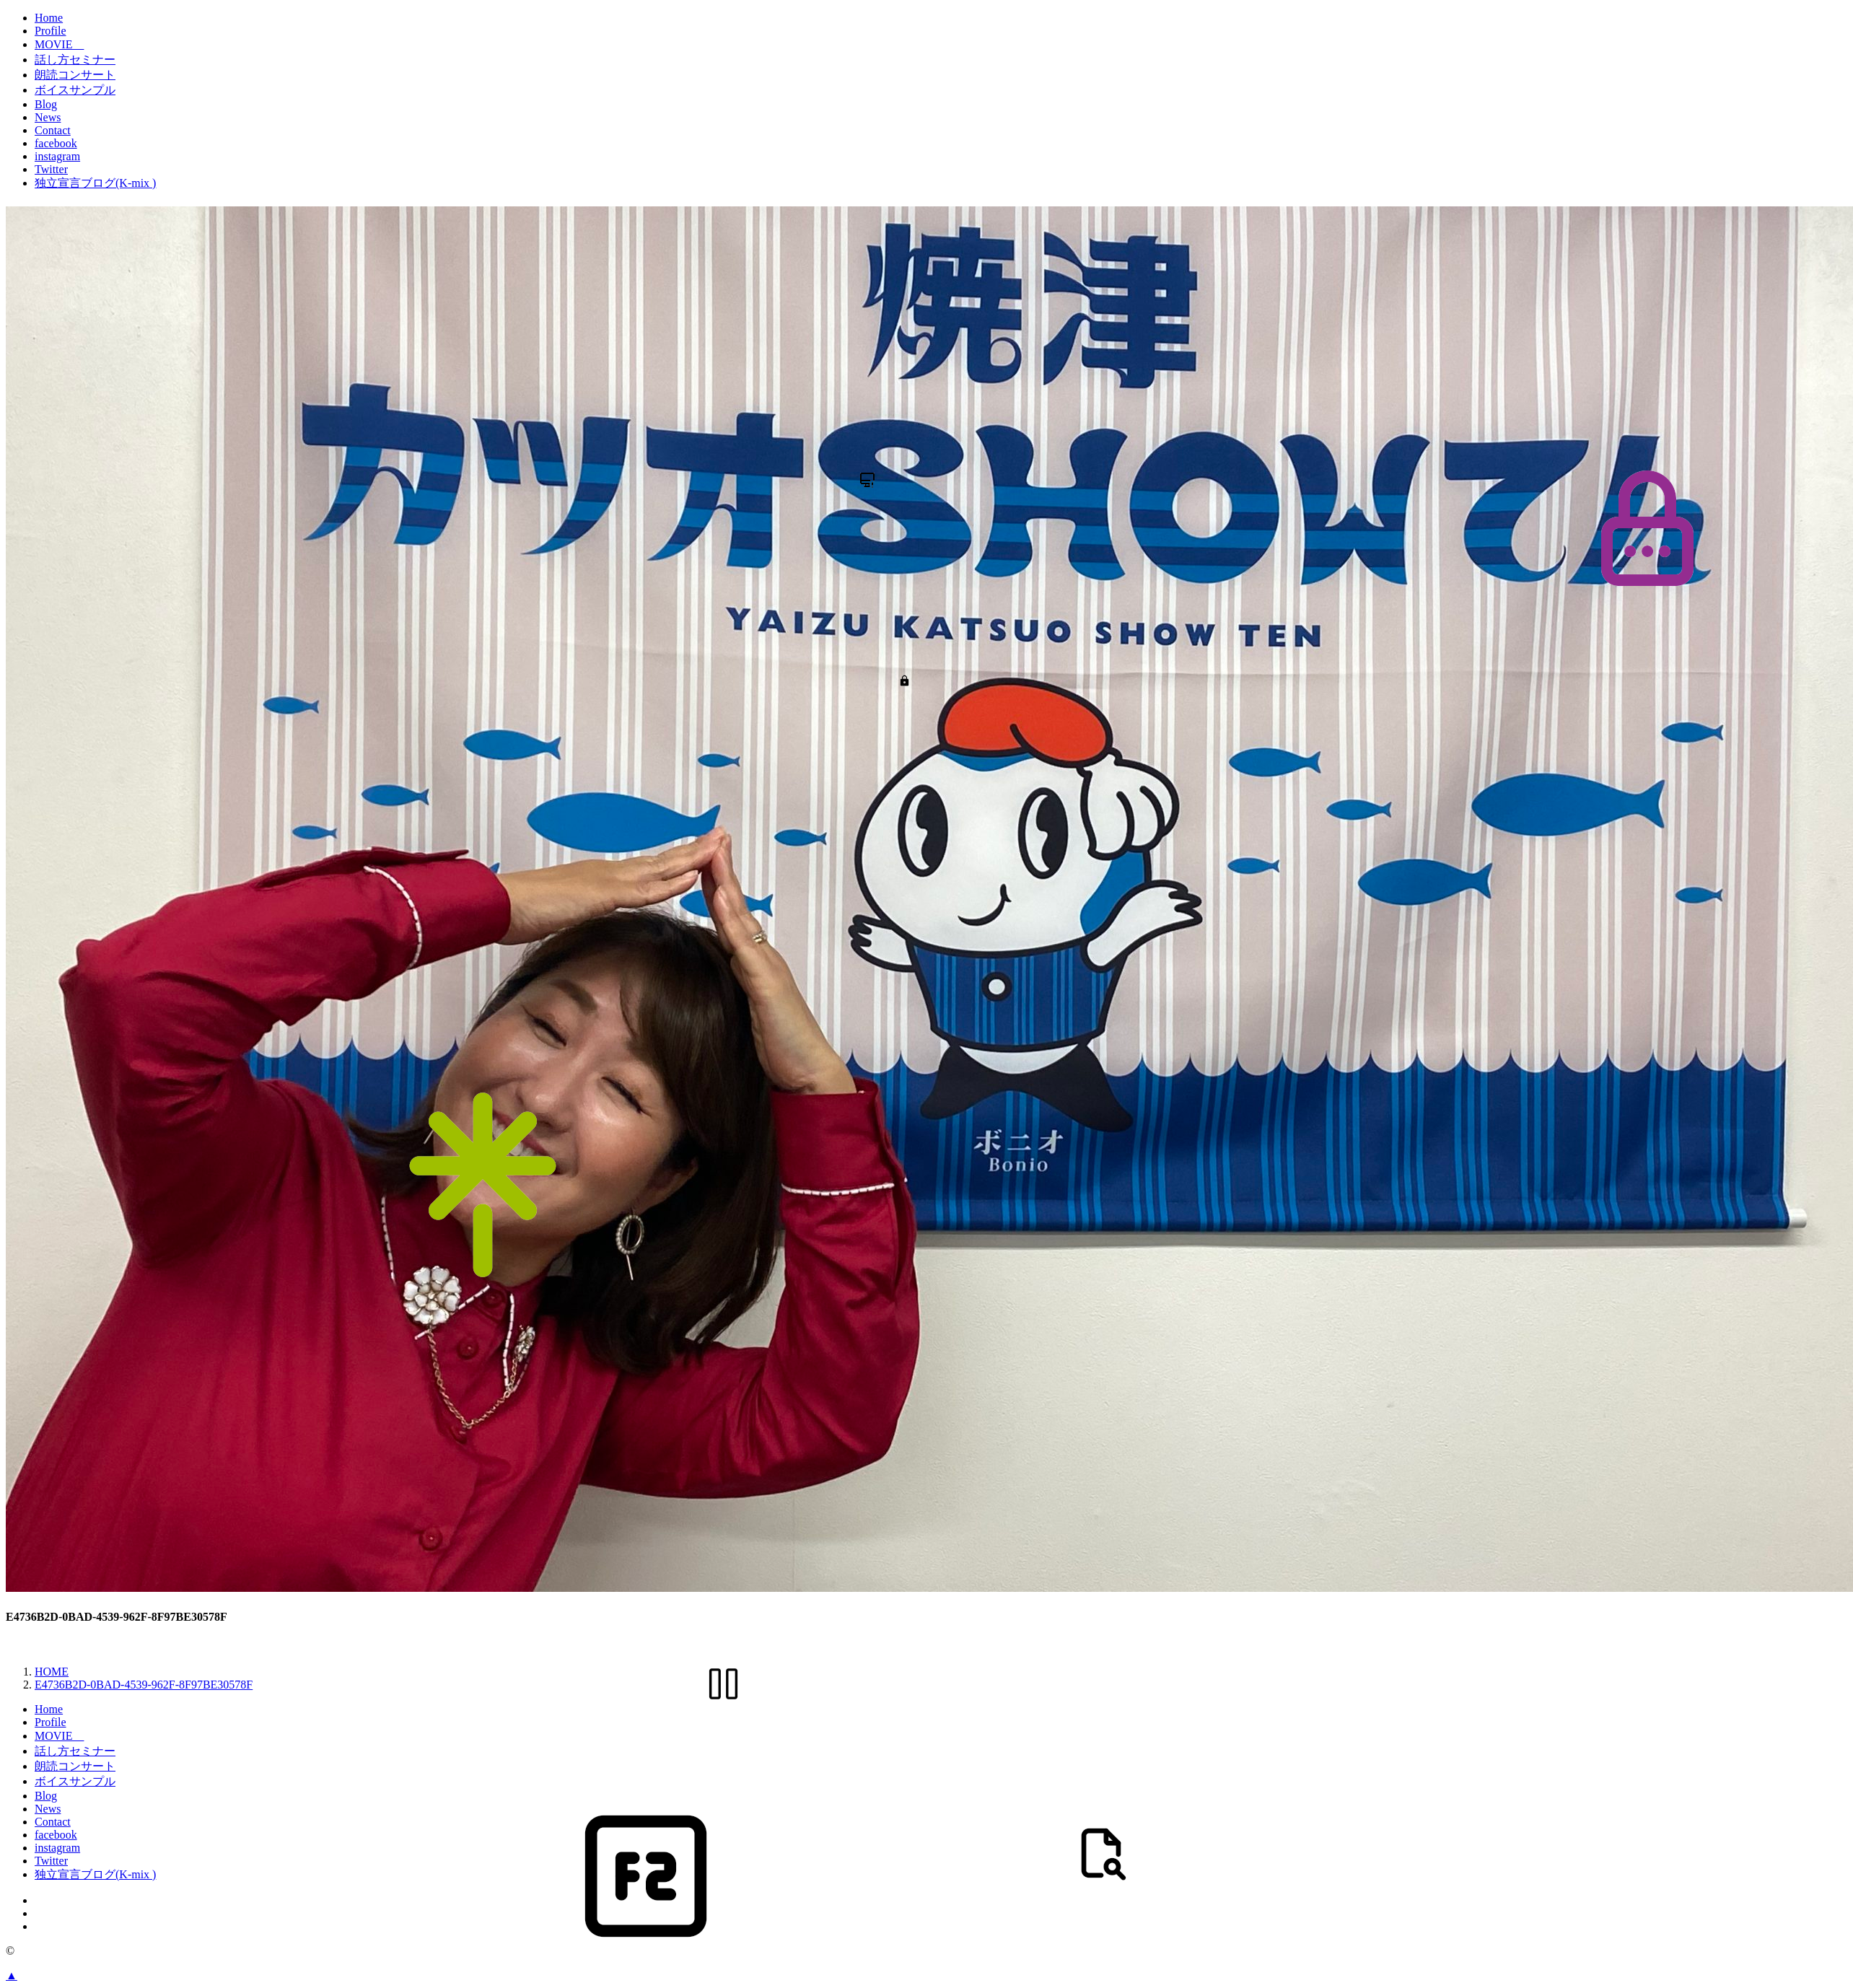 The height and width of the screenshot is (1988, 1853). I want to click on enter password to unlock, so click(1647, 528).